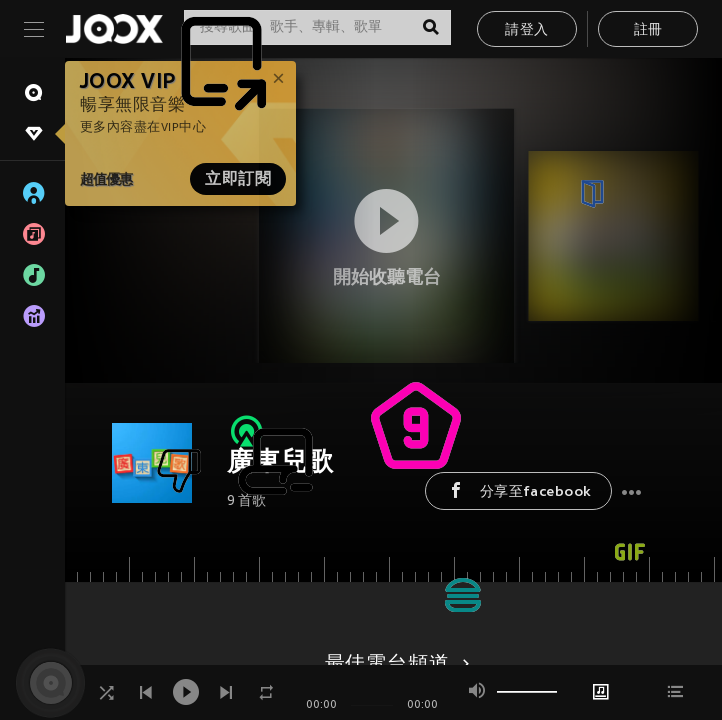 Image resolution: width=722 pixels, height=720 pixels. Describe the element at coordinates (463, 596) in the screenshot. I see `open navigation menu` at that location.